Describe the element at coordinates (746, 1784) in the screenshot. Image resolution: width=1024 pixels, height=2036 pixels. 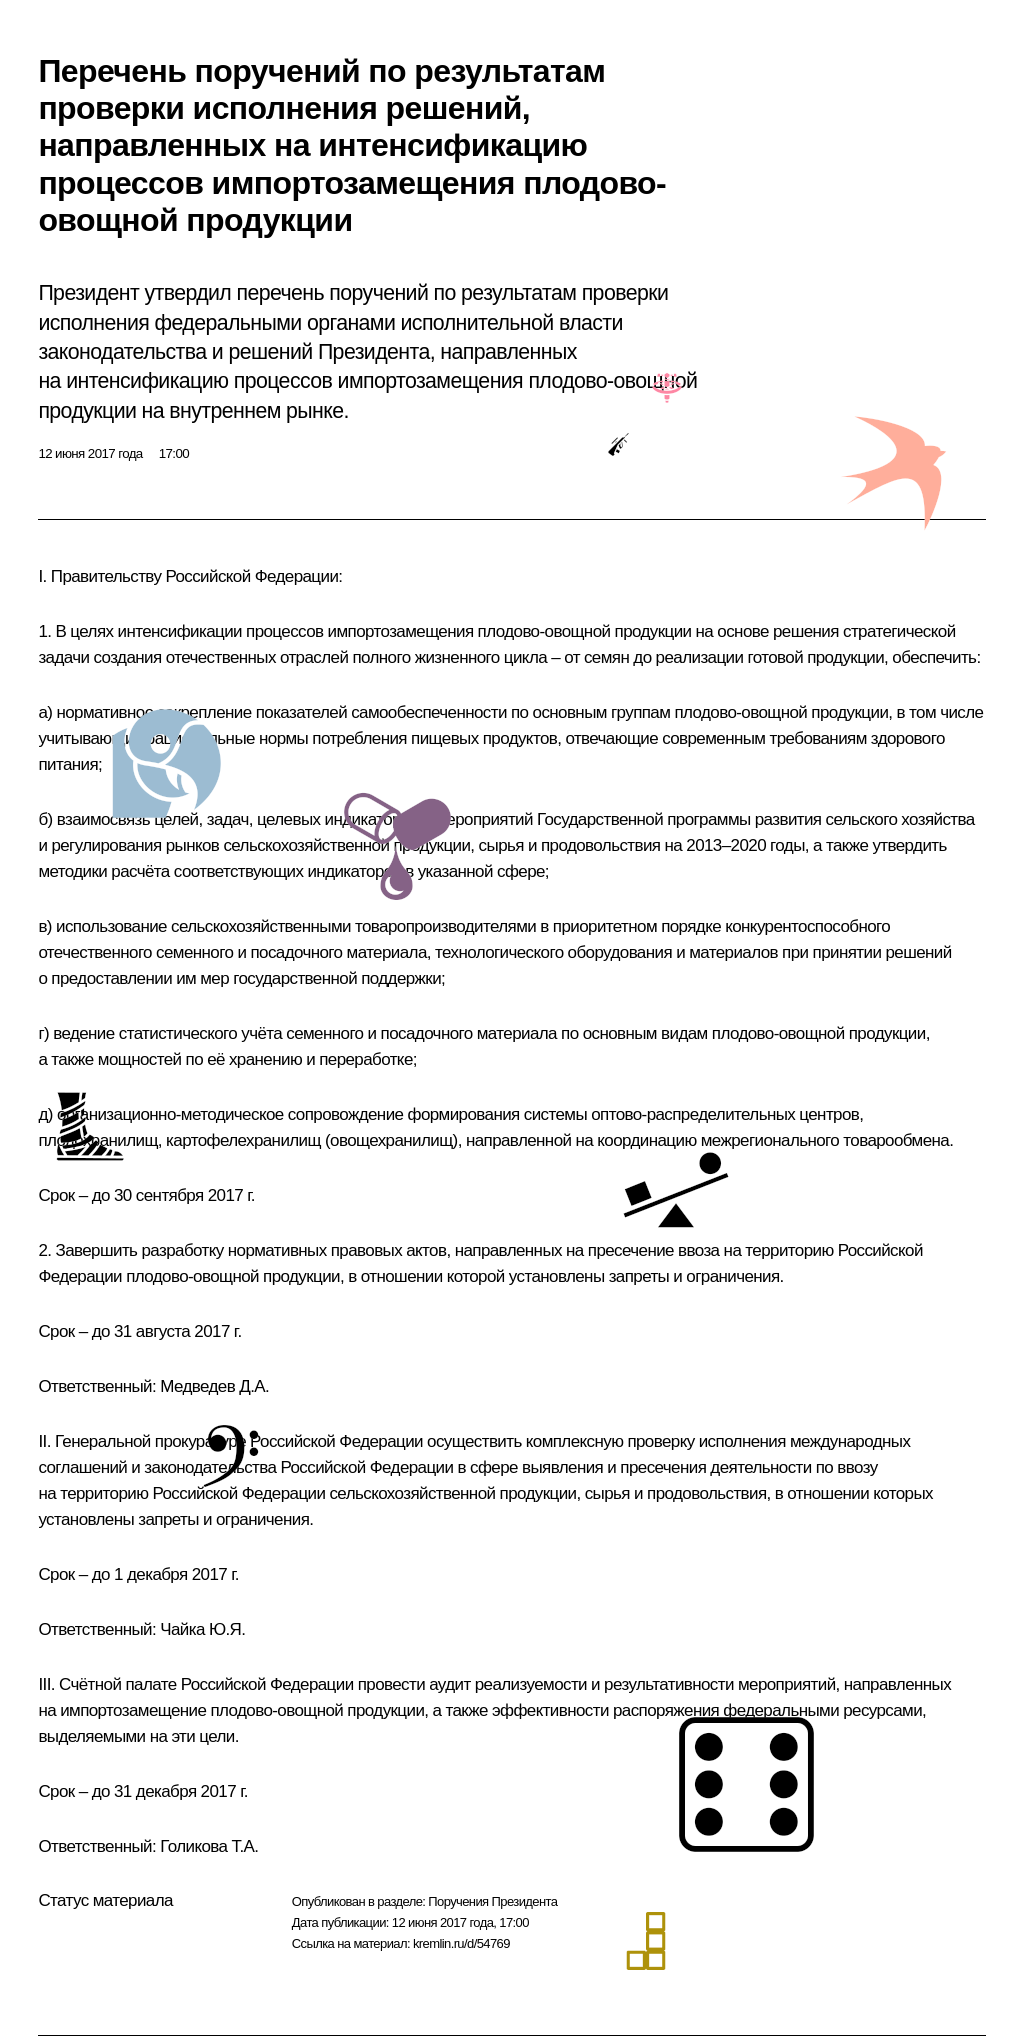
I see `indicates a dice roll result of six` at that location.